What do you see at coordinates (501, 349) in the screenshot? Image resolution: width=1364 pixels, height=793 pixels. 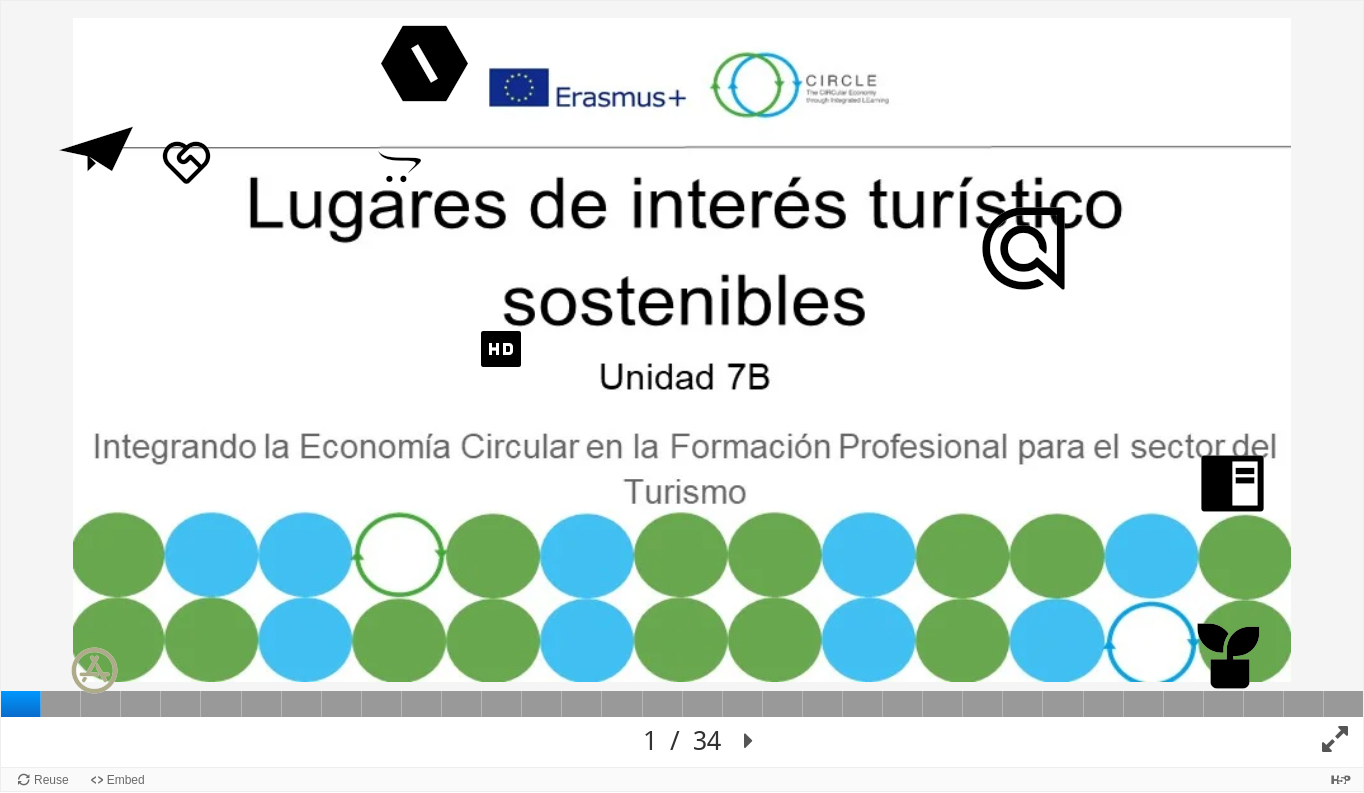 I see `indicates high definition video quality` at bounding box center [501, 349].